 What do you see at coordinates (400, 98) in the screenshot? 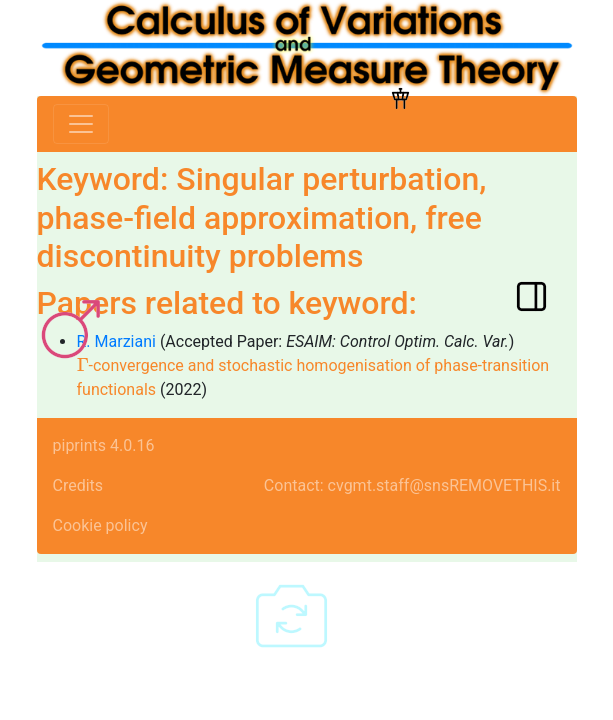
I see `access air traffic control features` at bounding box center [400, 98].